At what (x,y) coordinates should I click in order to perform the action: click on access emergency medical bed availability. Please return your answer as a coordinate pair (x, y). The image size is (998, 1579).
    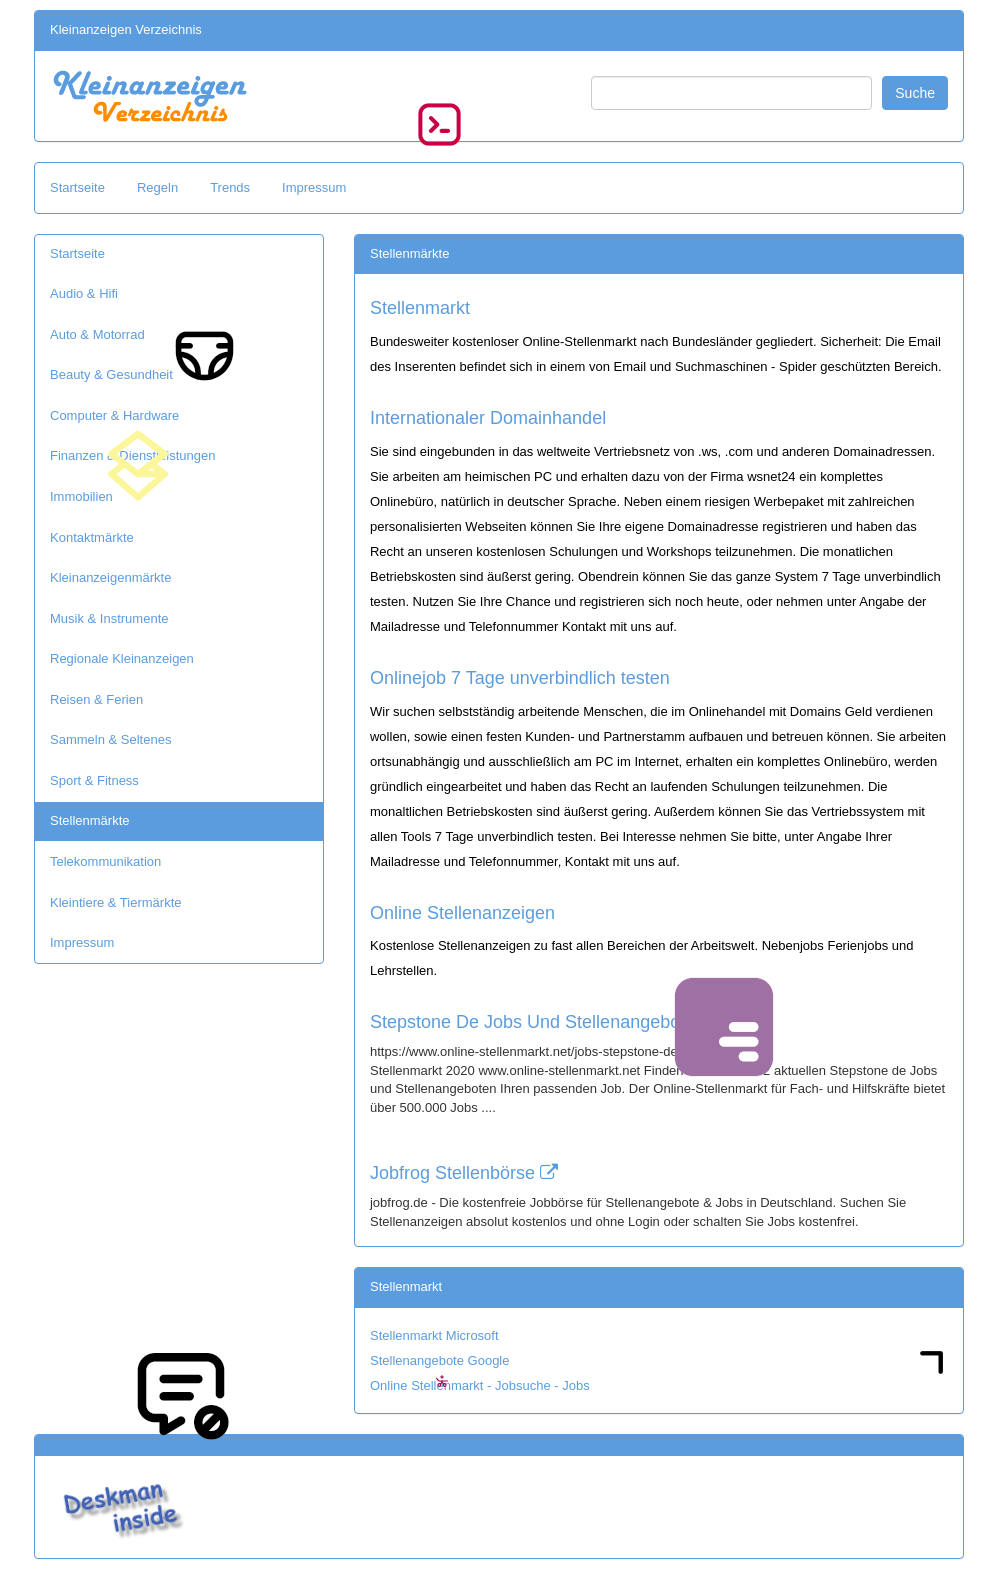
    Looking at the image, I should click on (442, 1381).